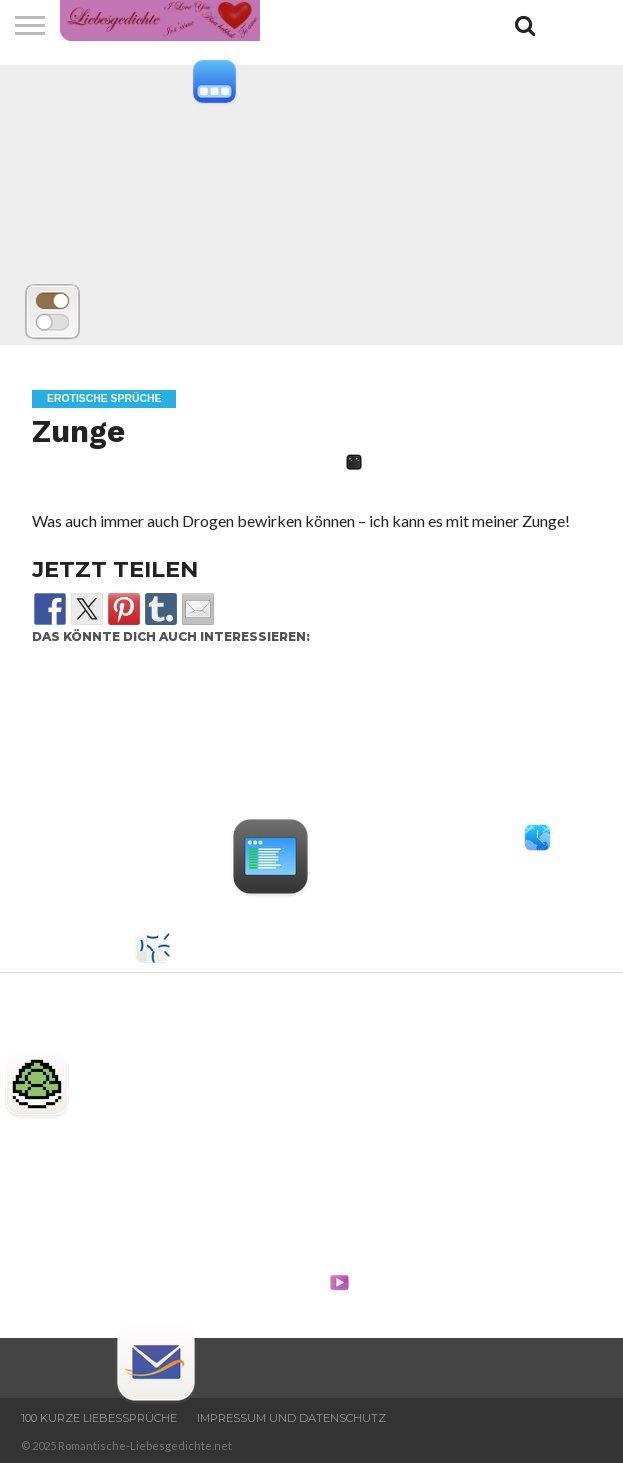 This screenshot has height=1463, width=623. What do you see at coordinates (354, 462) in the screenshot?
I see `open terminix terminal emulator` at bounding box center [354, 462].